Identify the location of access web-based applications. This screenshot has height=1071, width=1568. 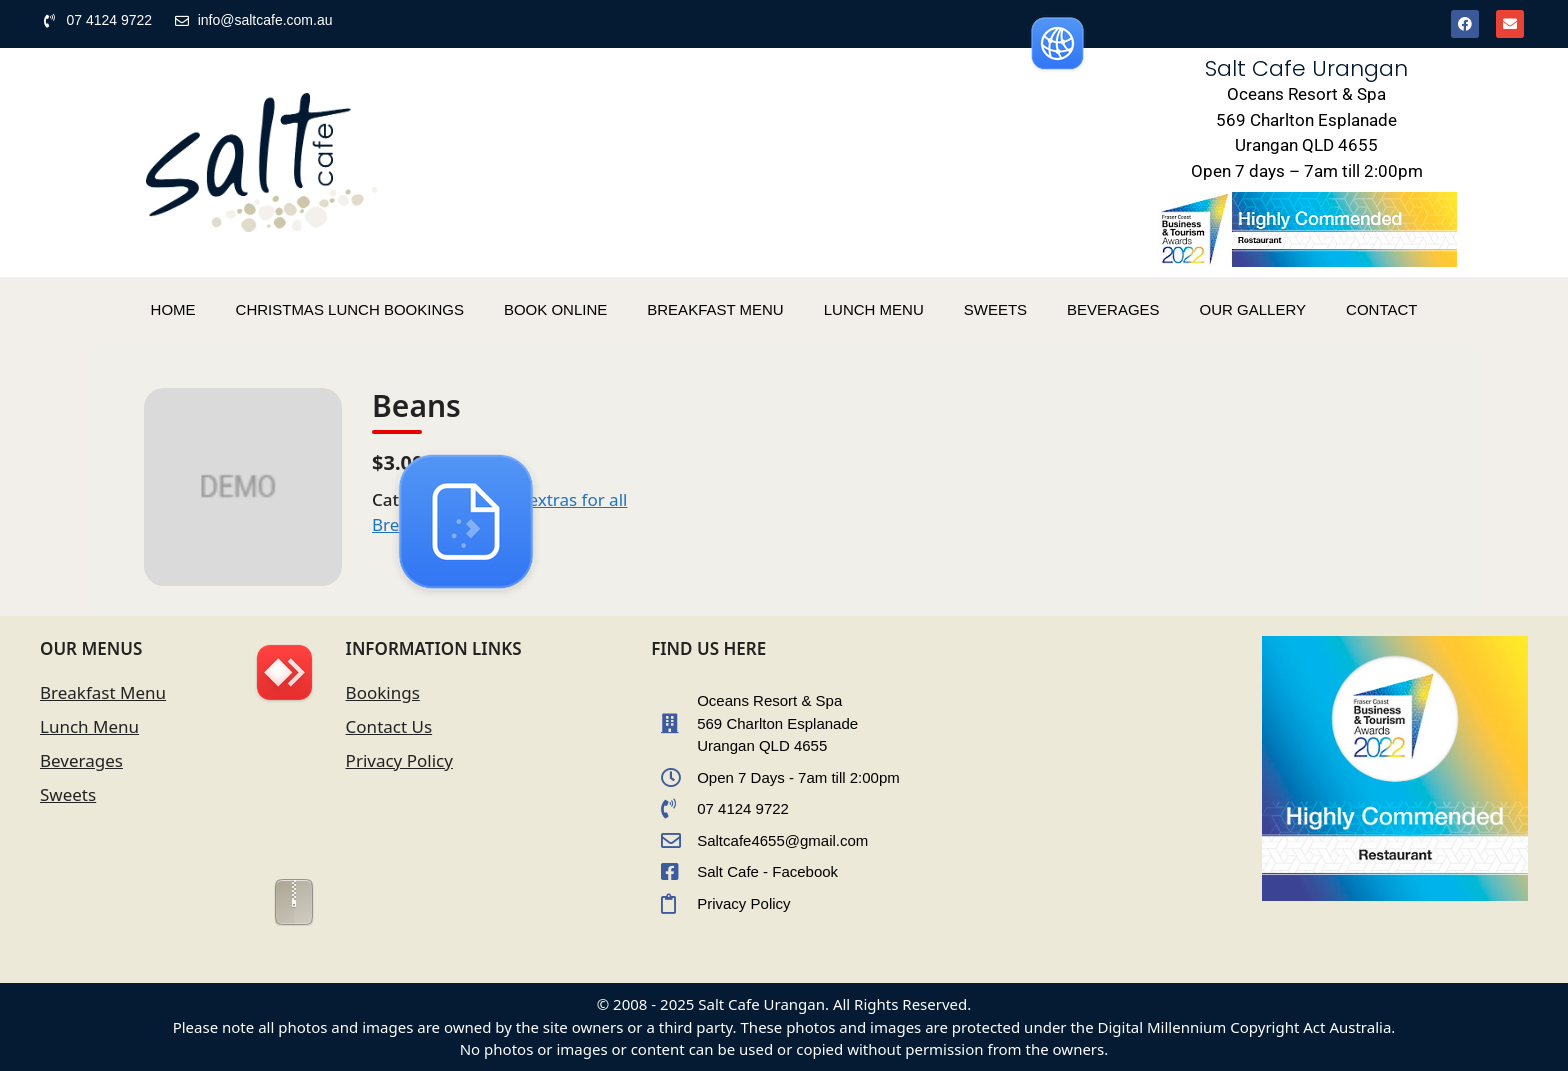
(1057, 43).